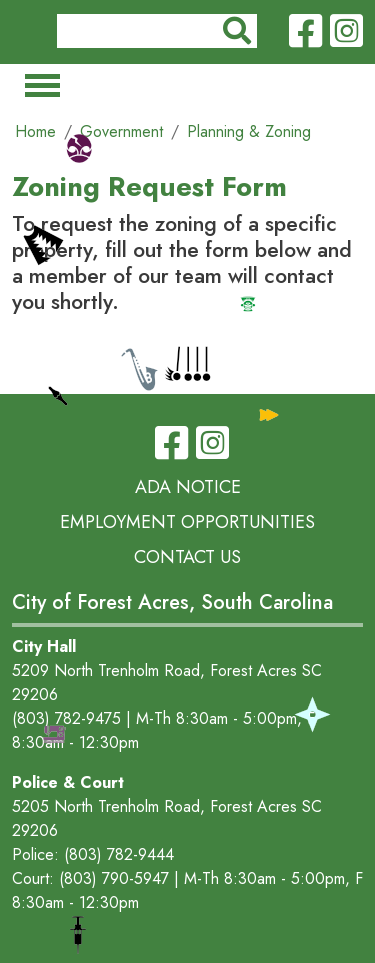 The height and width of the screenshot is (963, 375). Describe the element at coordinates (43, 245) in the screenshot. I see `attach or clip items together` at that location.